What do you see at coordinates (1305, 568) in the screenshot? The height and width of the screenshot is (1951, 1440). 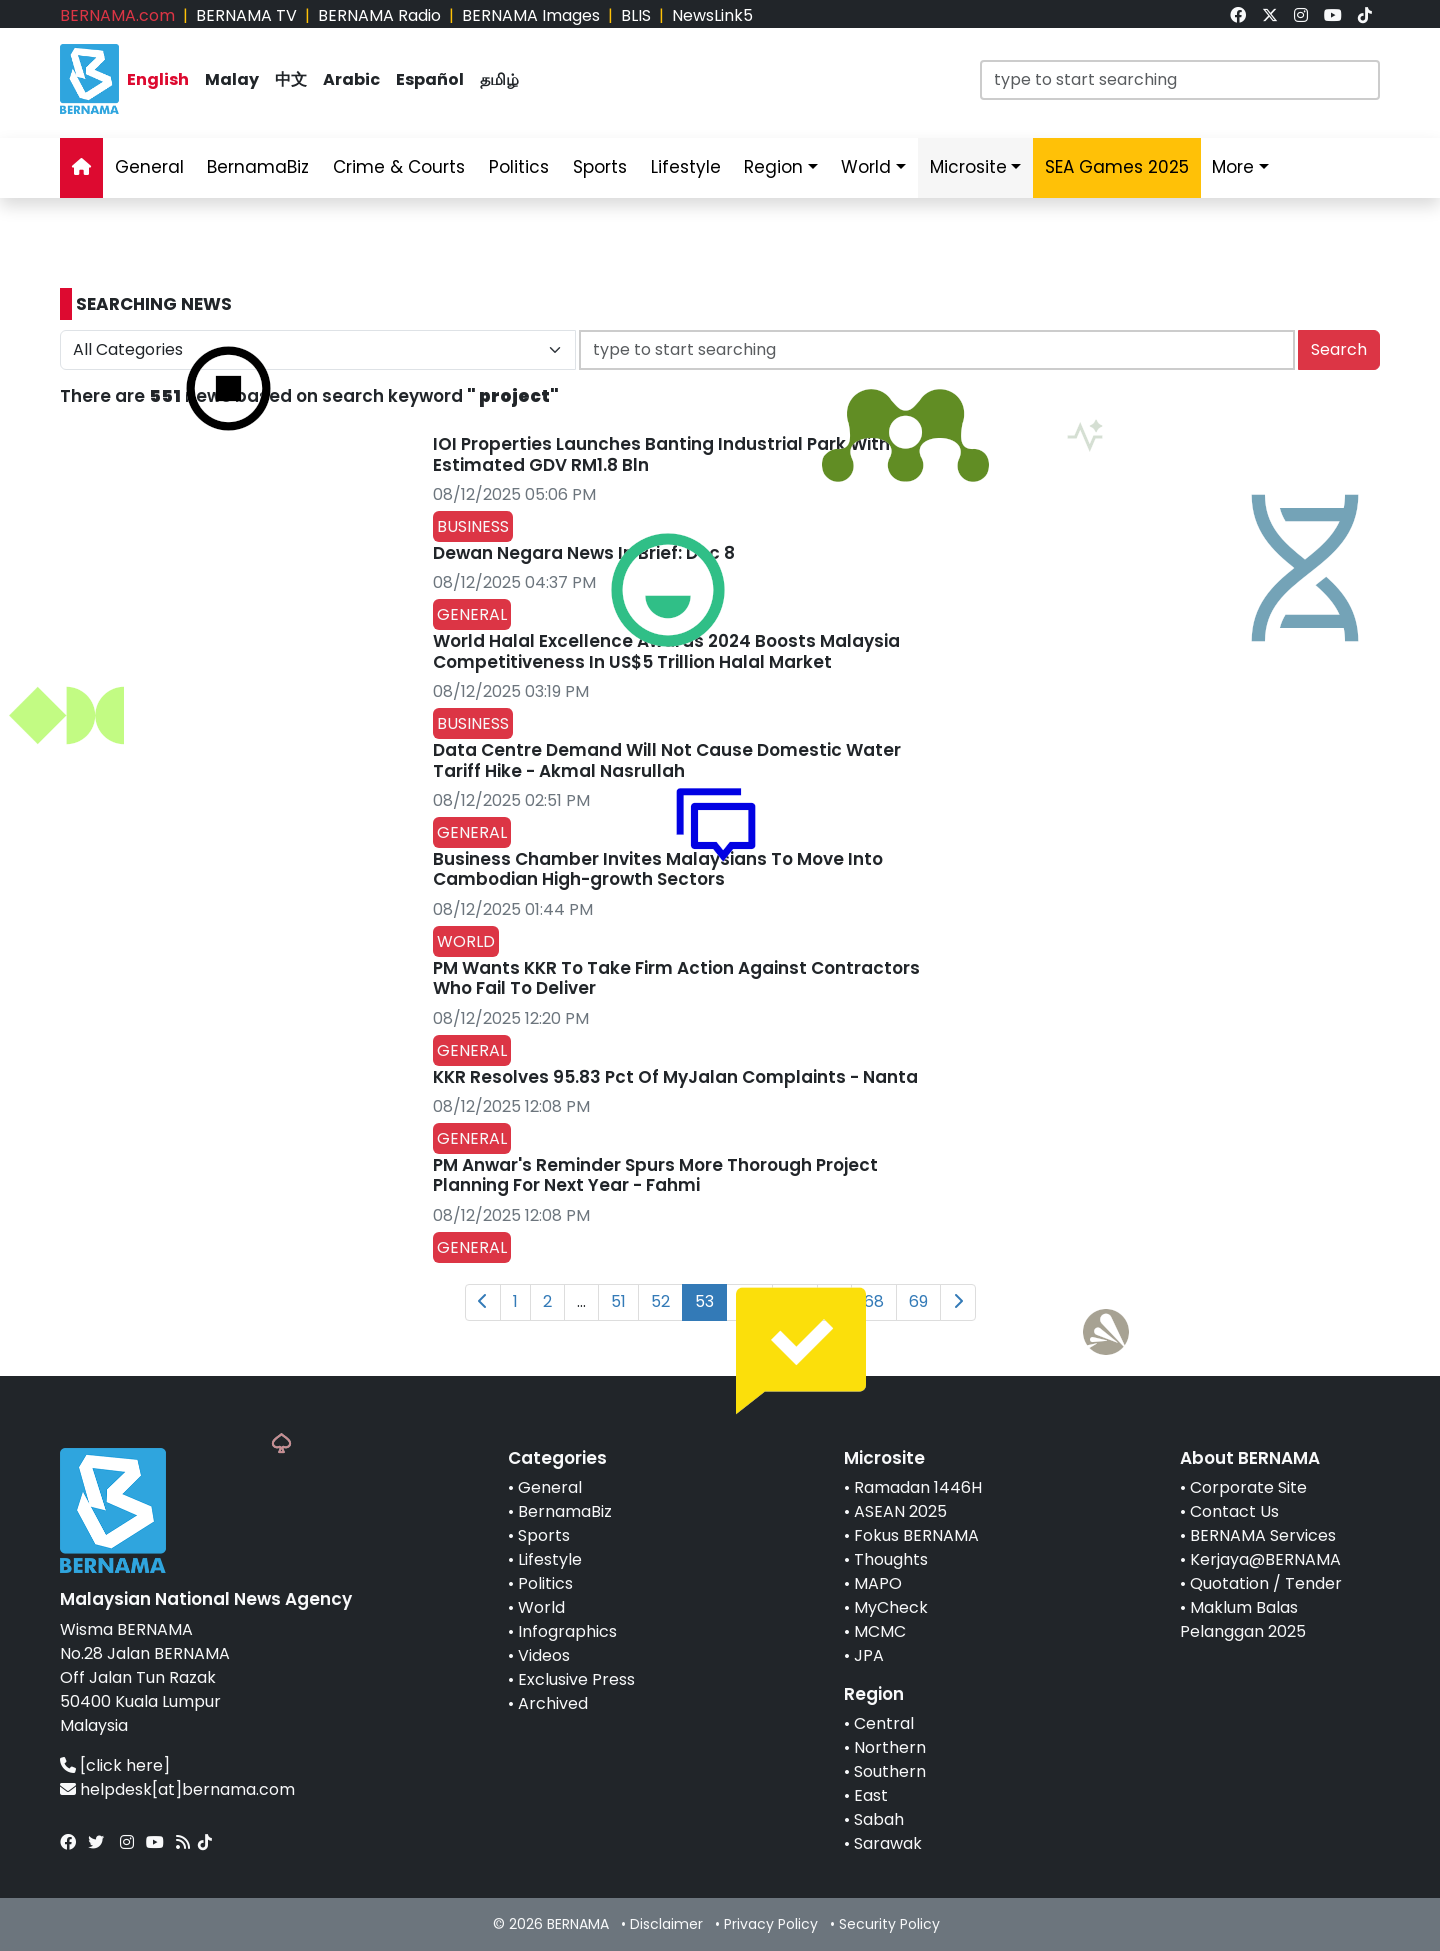 I see `access genetics or DNA-related information` at bounding box center [1305, 568].